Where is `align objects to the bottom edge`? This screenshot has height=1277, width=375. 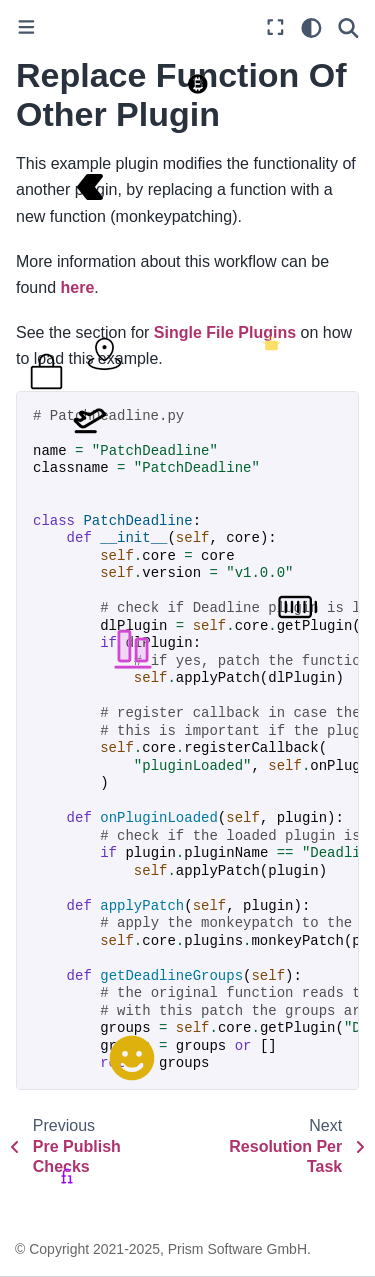 align objects to the bottom edge is located at coordinates (133, 650).